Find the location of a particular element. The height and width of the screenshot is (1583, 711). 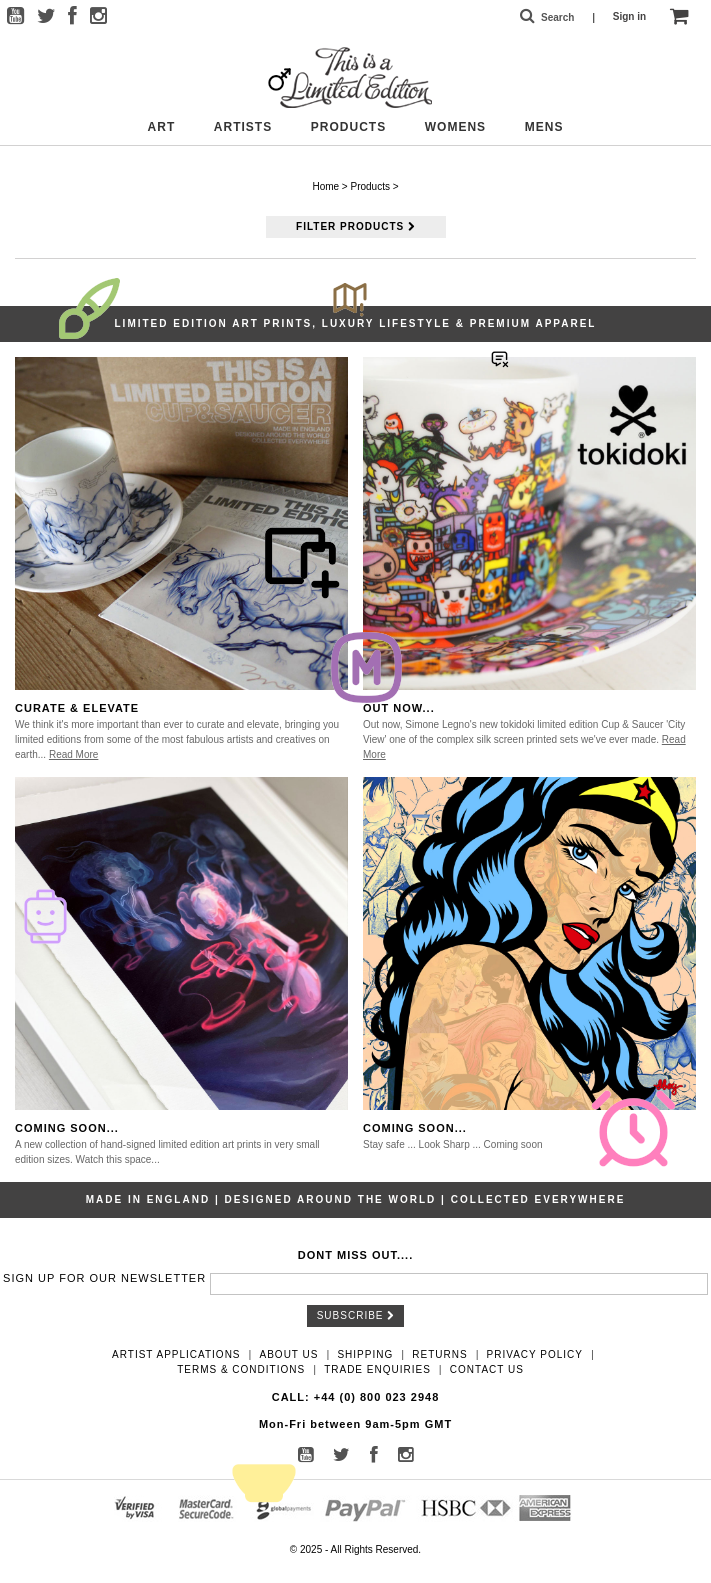

access drawing or painting tools is located at coordinates (89, 308).